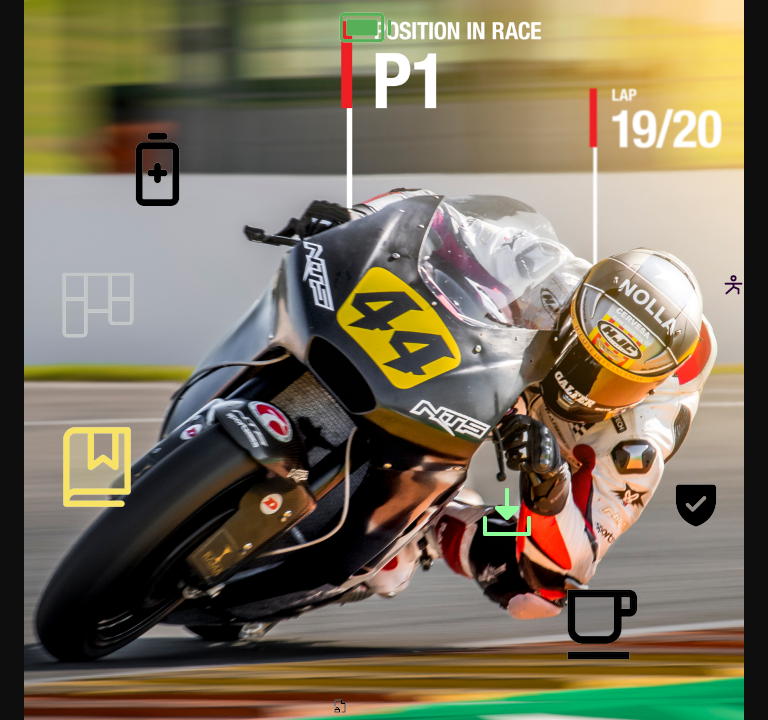 This screenshot has height=720, width=768. Describe the element at coordinates (98, 302) in the screenshot. I see `open kanban board view` at that location.